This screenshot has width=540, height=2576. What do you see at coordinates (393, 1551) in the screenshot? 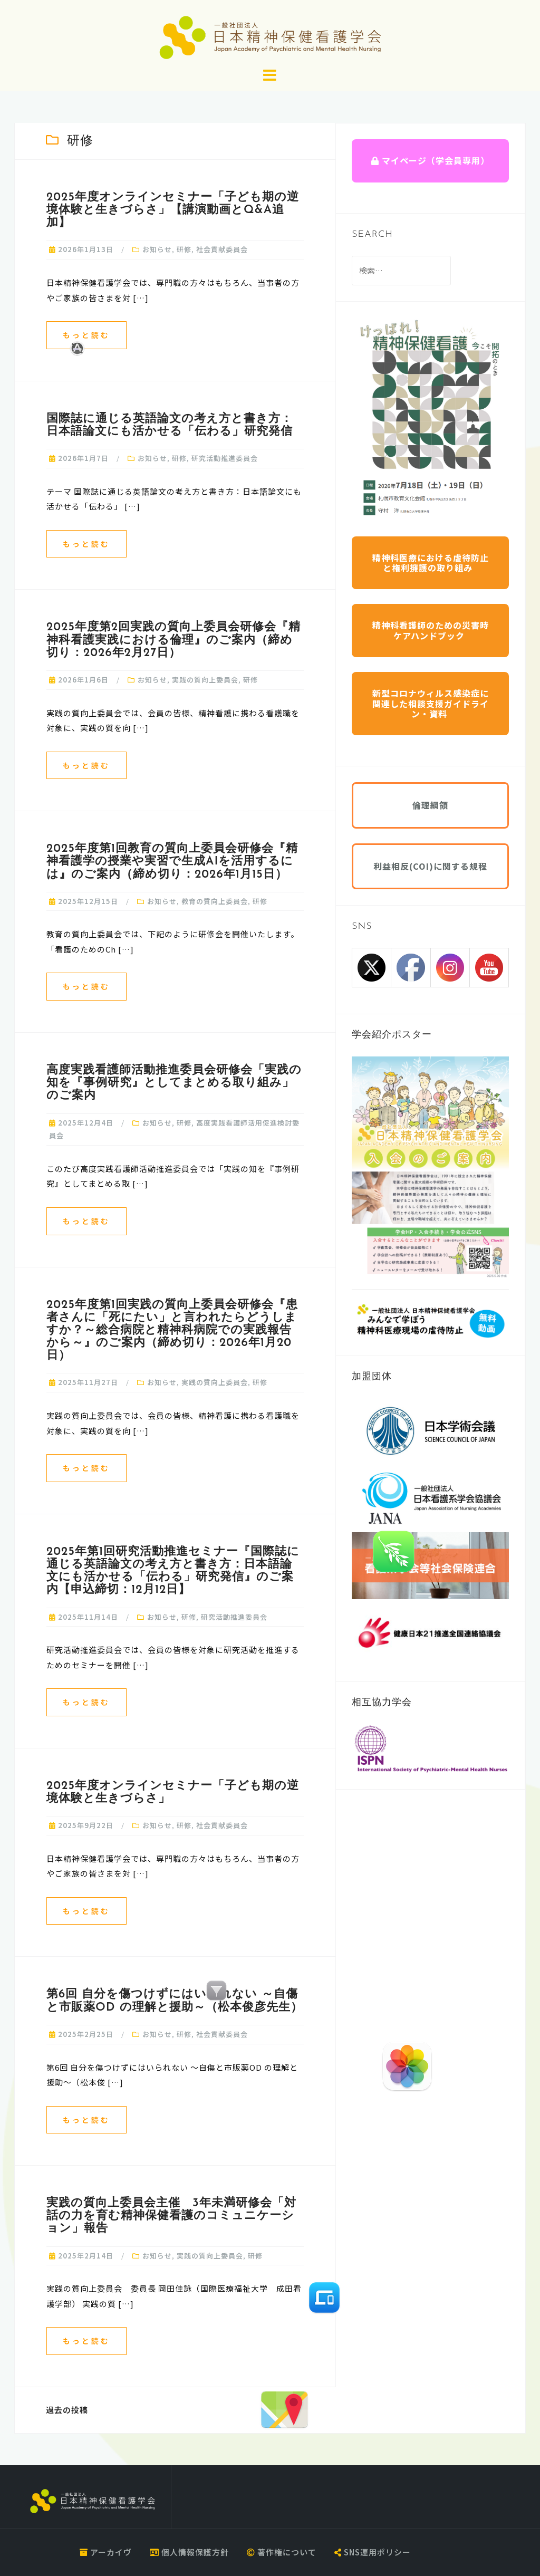
I see `open olive video editor` at bounding box center [393, 1551].